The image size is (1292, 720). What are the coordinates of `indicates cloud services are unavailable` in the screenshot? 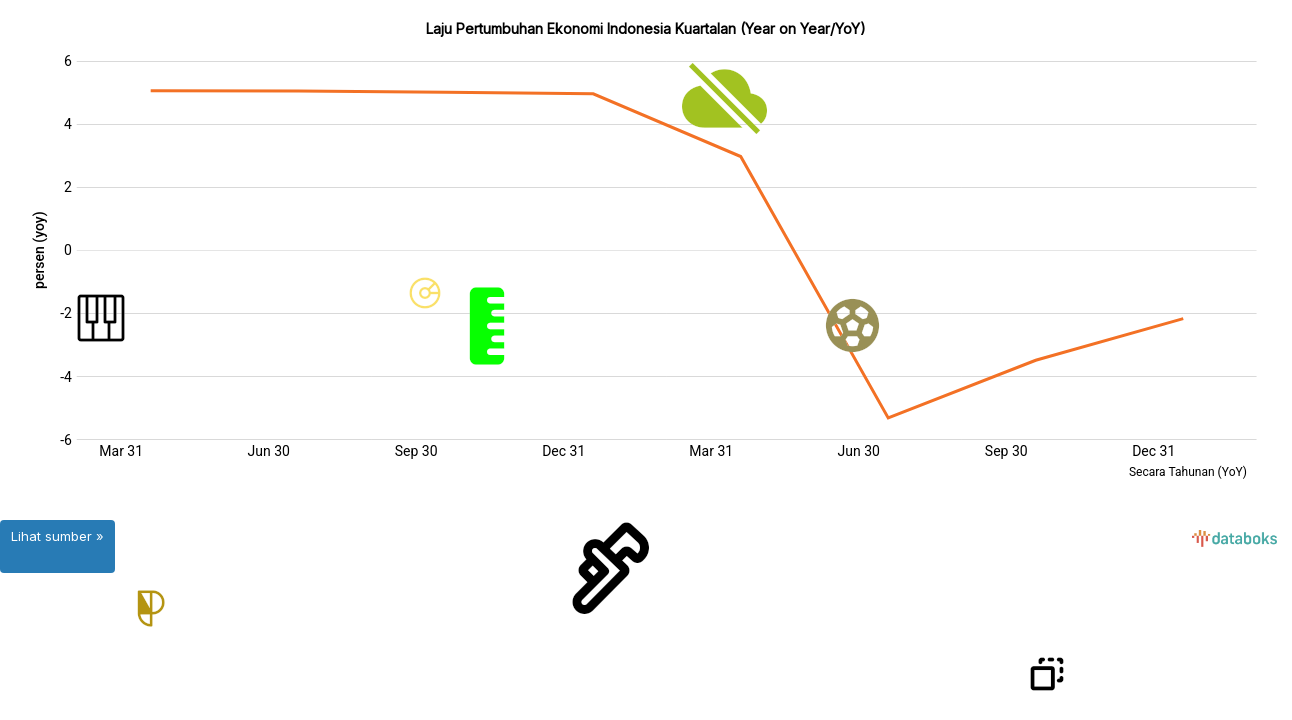 It's located at (724, 98).